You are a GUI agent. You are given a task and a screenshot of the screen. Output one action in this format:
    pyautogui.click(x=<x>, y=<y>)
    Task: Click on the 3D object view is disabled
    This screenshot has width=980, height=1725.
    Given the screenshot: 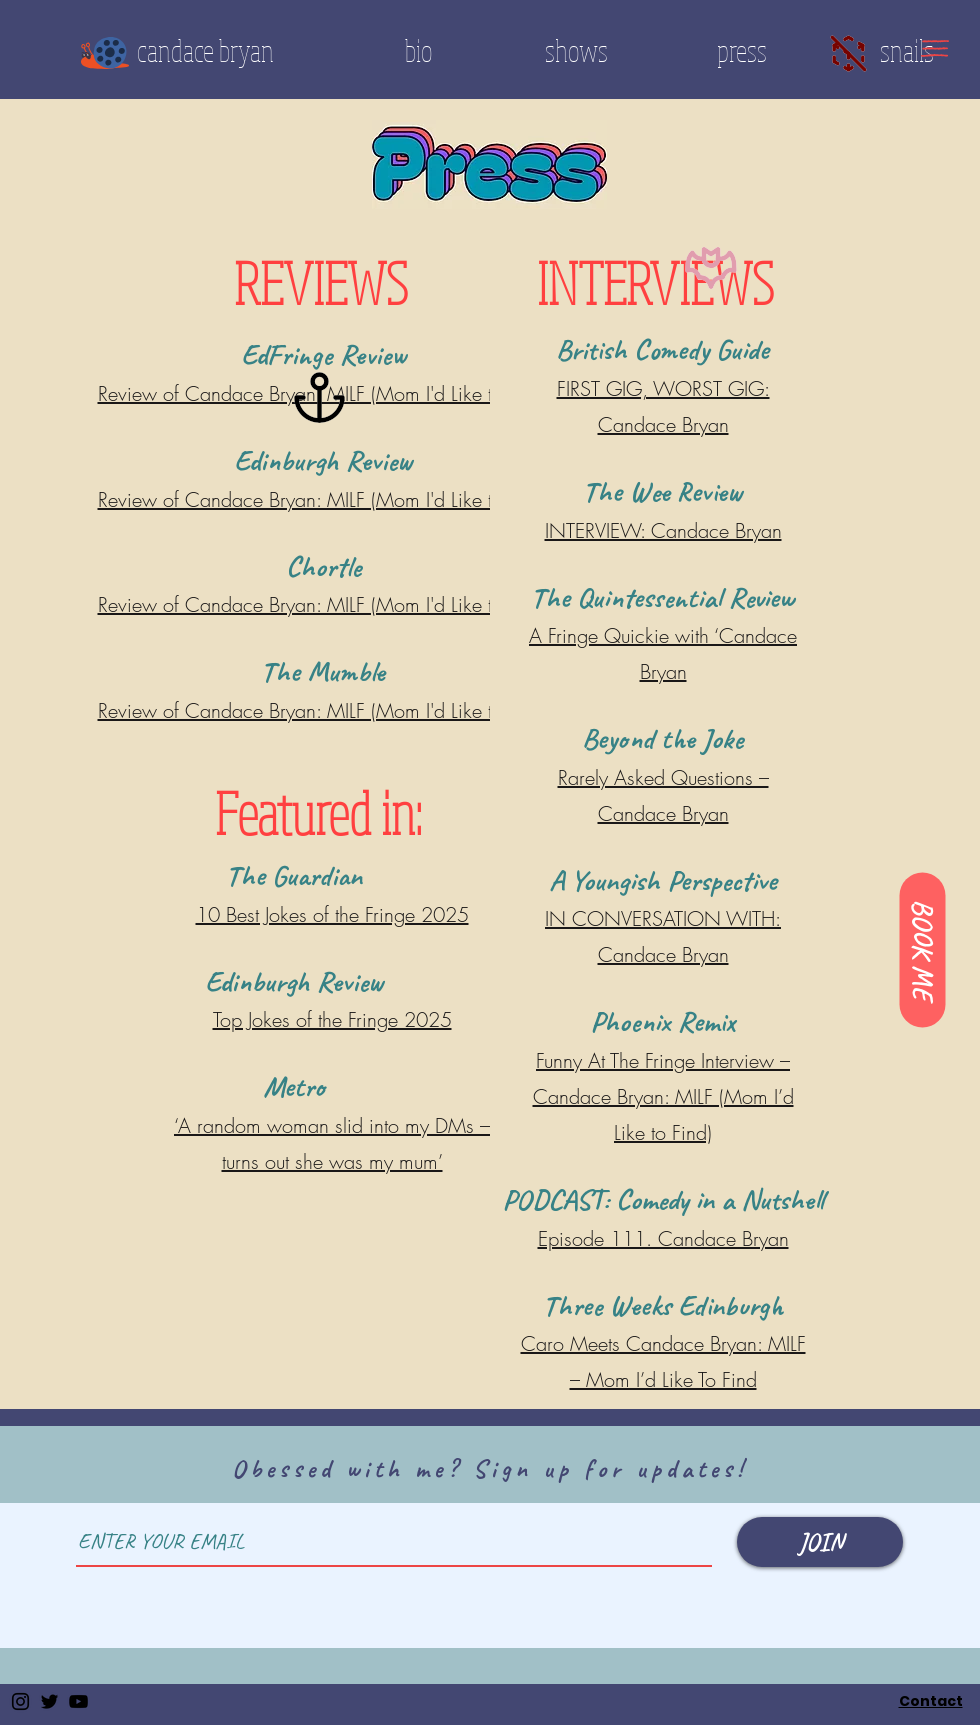 What is the action you would take?
    pyautogui.click(x=848, y=53)
    